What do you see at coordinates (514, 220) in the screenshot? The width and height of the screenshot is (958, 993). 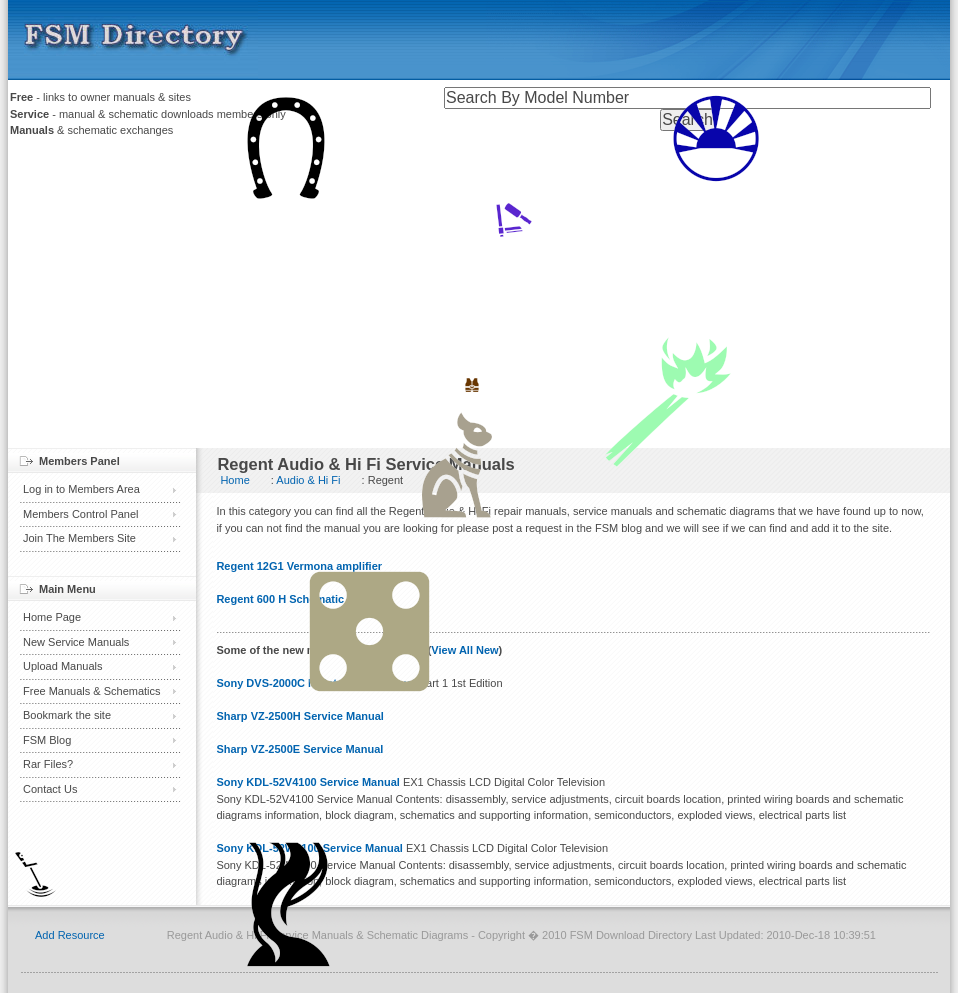 I see `woodworking tools or crafting section` at bounding box center [514, 220].